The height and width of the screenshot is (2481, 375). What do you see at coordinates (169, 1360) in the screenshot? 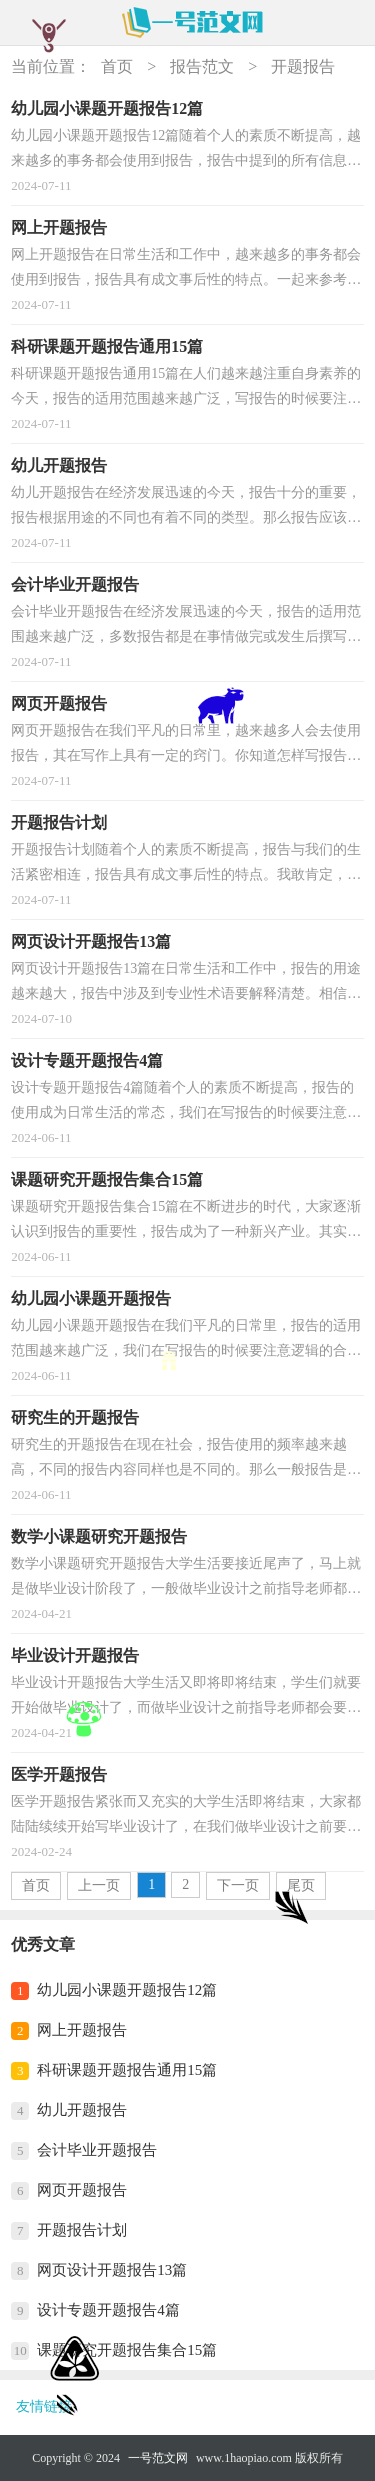
I see `view India Gate landmark information` at bounding box center [169, 1360].